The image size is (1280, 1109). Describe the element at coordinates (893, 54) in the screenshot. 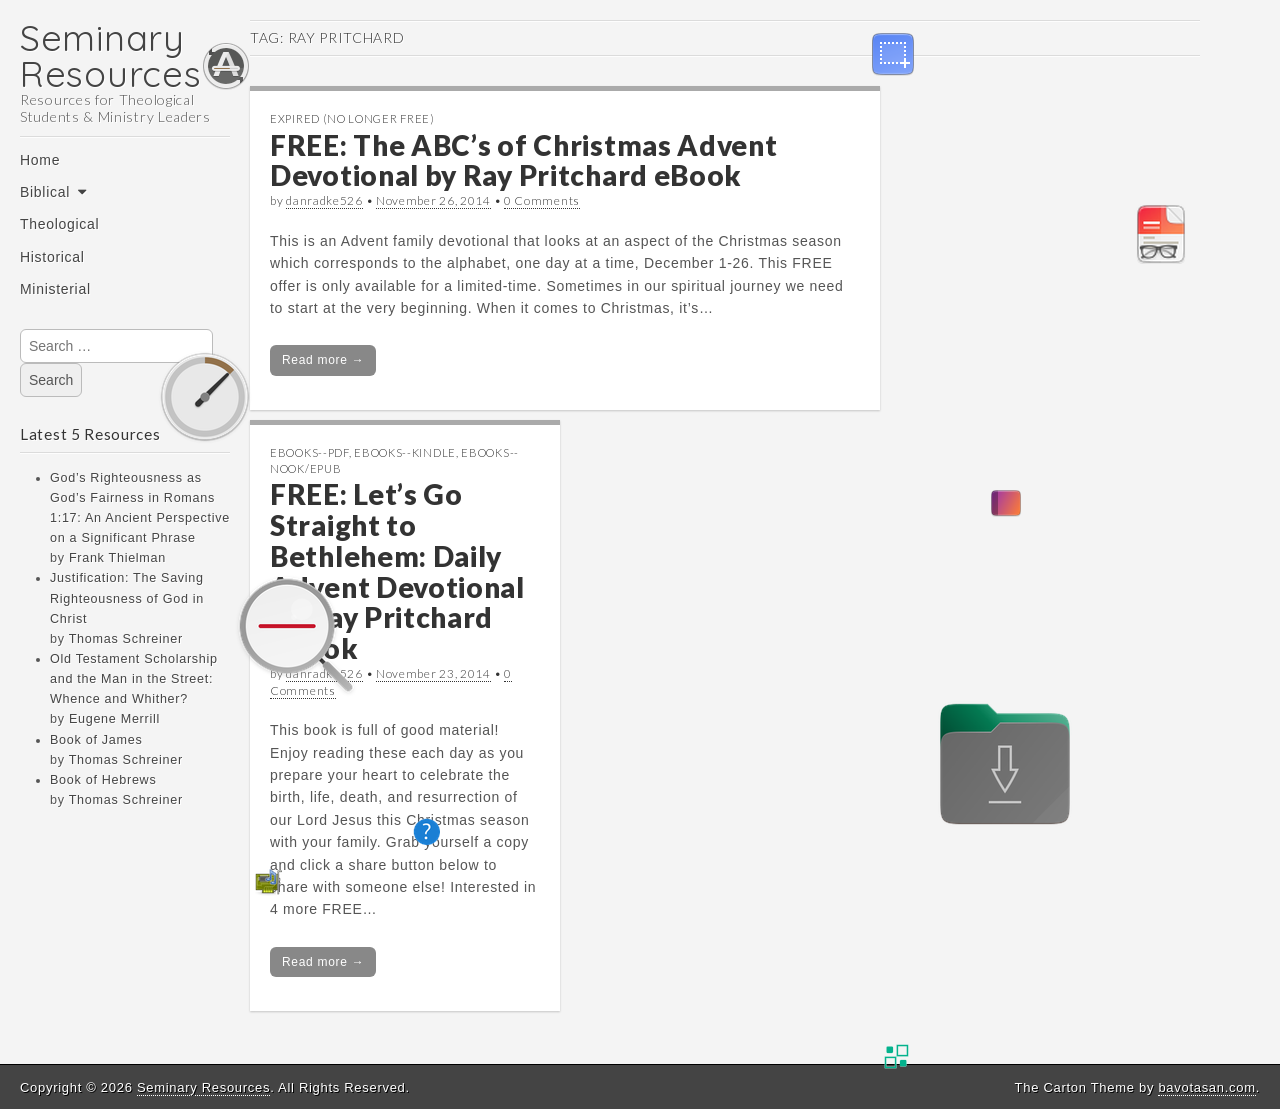

I see `take a screenshot` at that location.